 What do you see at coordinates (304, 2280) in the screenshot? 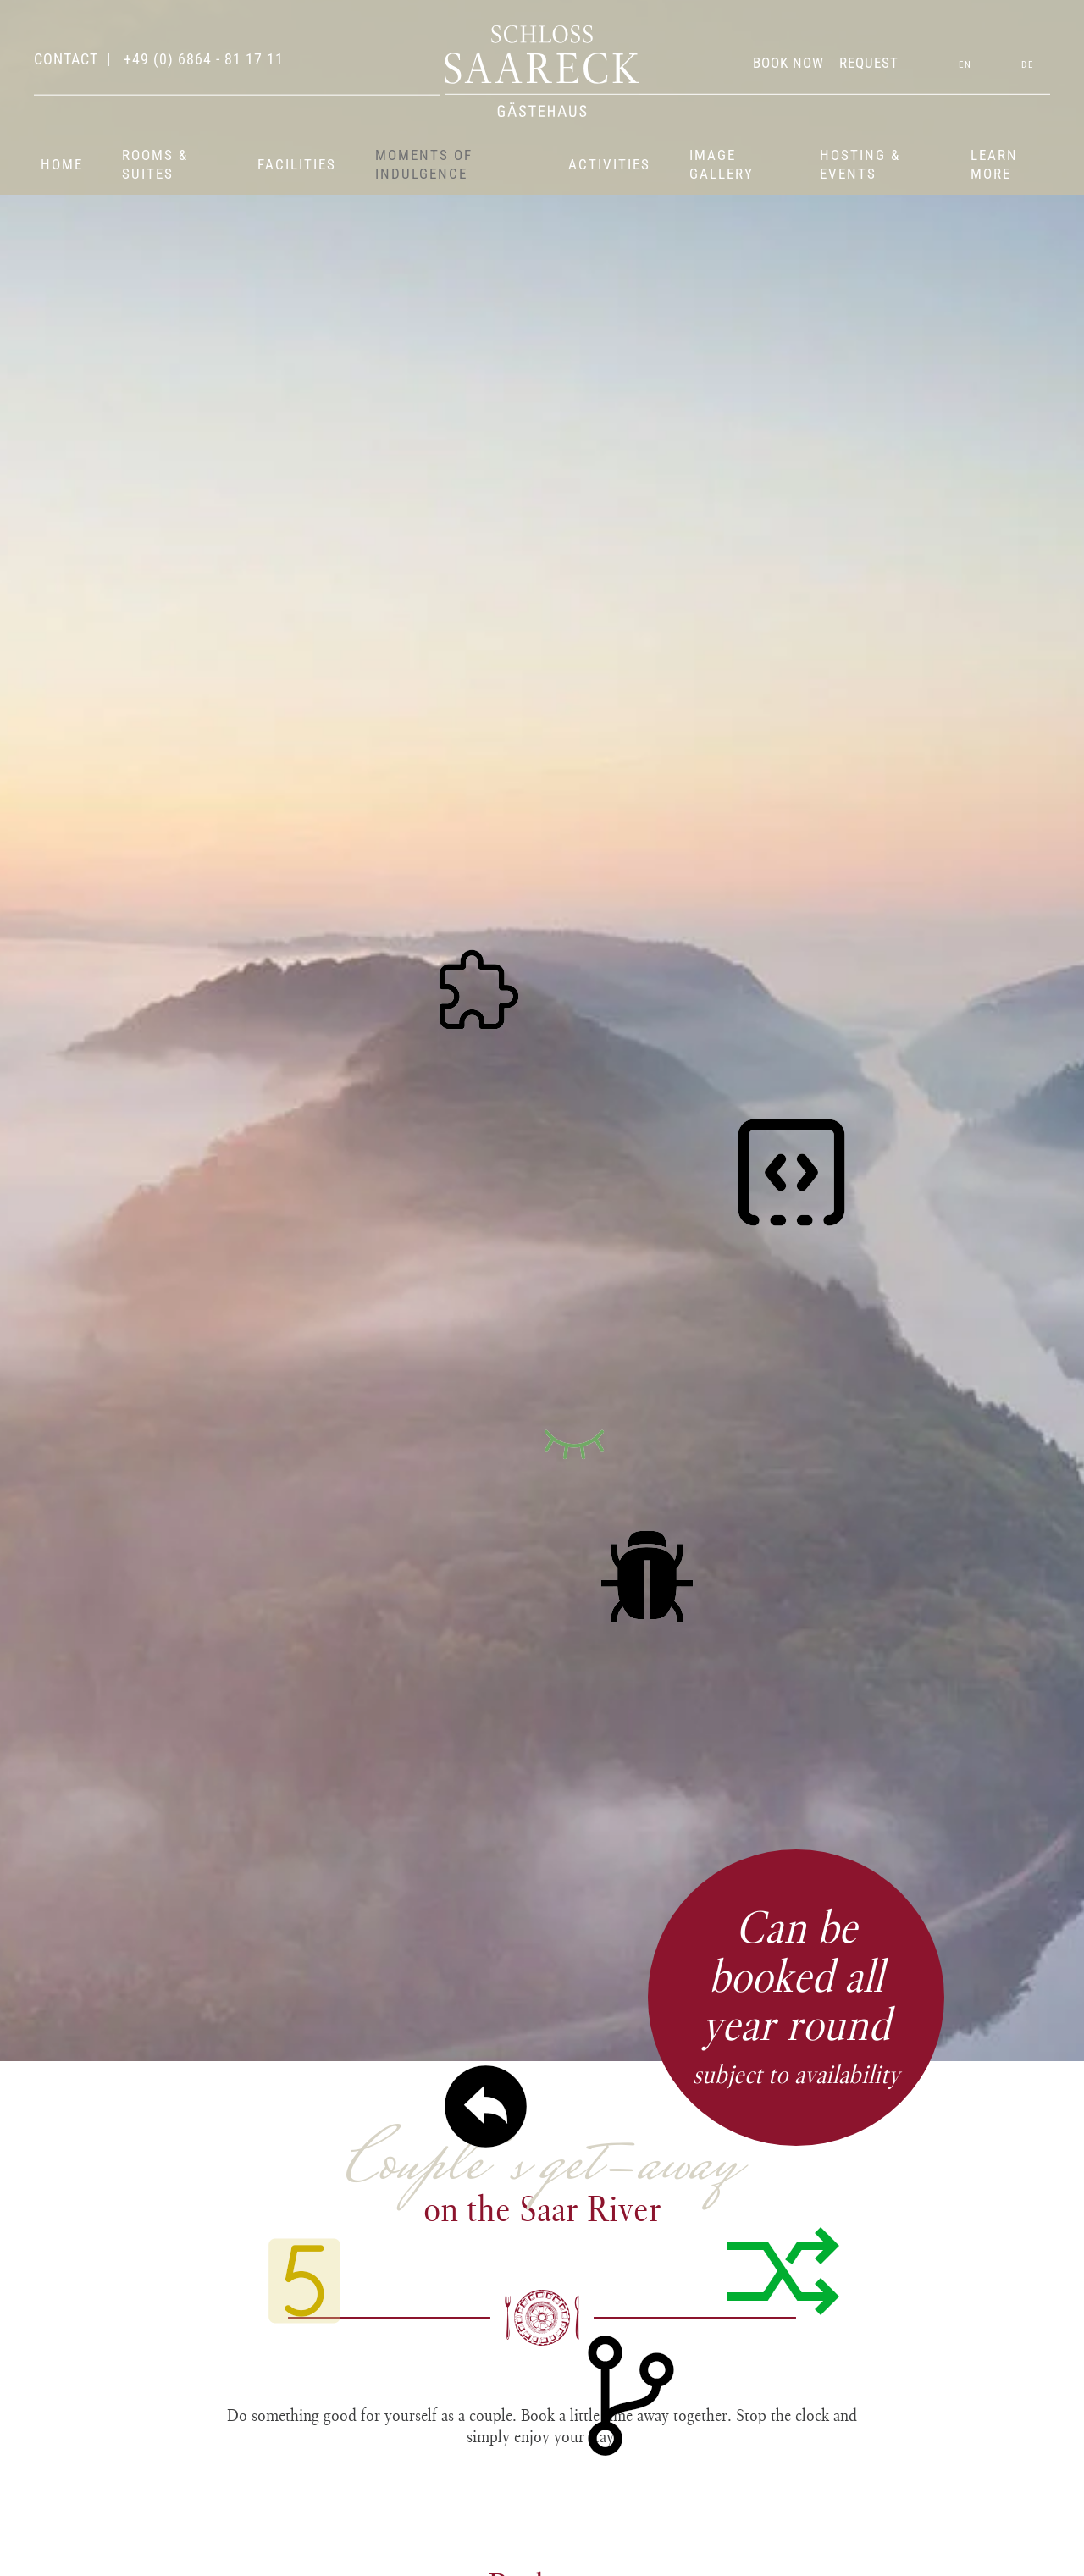
I see `indicates the number five in a sequence or list` at bounding box center [304, 2280].